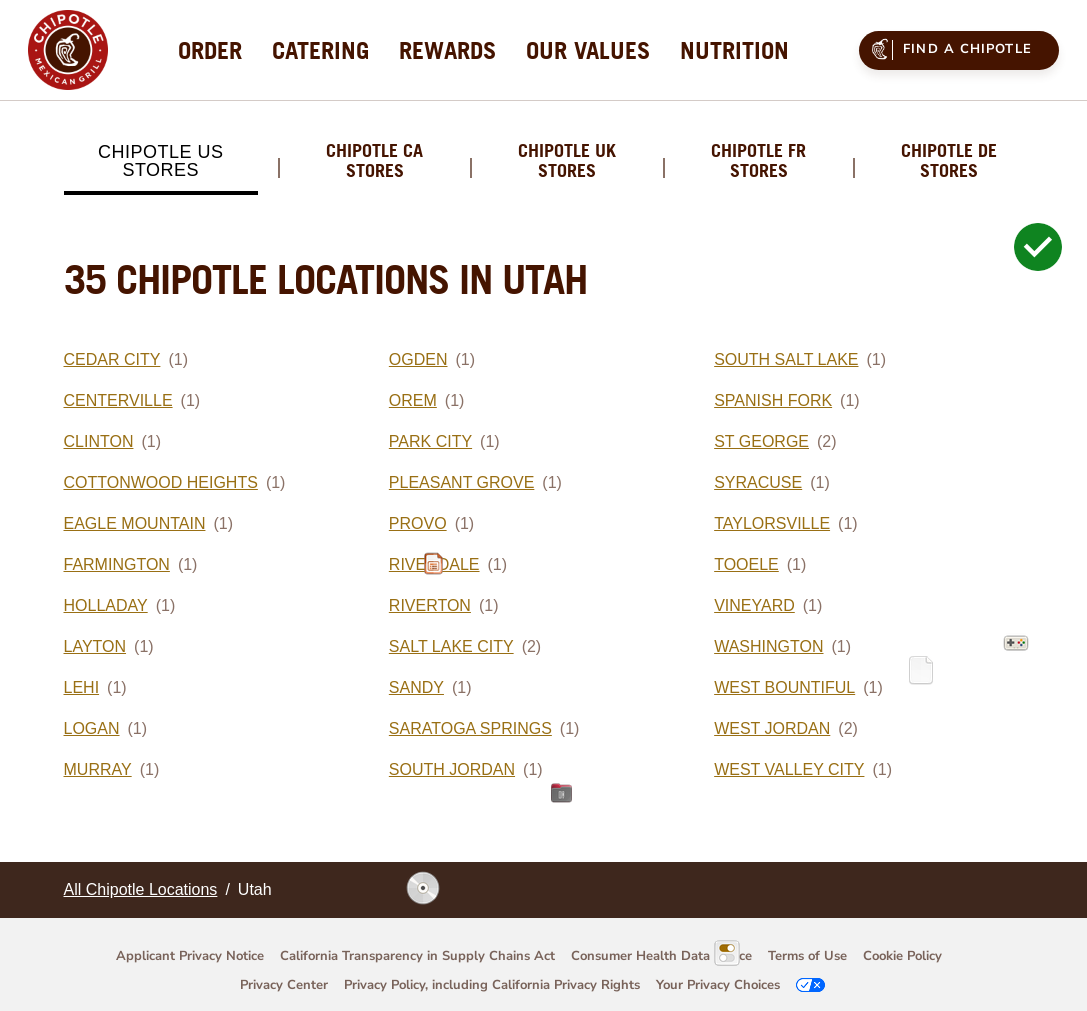 Image resolution: width=1087 pixels, height=1011 pixels. What do you see at coordinates (433, 563) in the screenshot?
I see `open a presentation template file` at bounding box center [433, 563].